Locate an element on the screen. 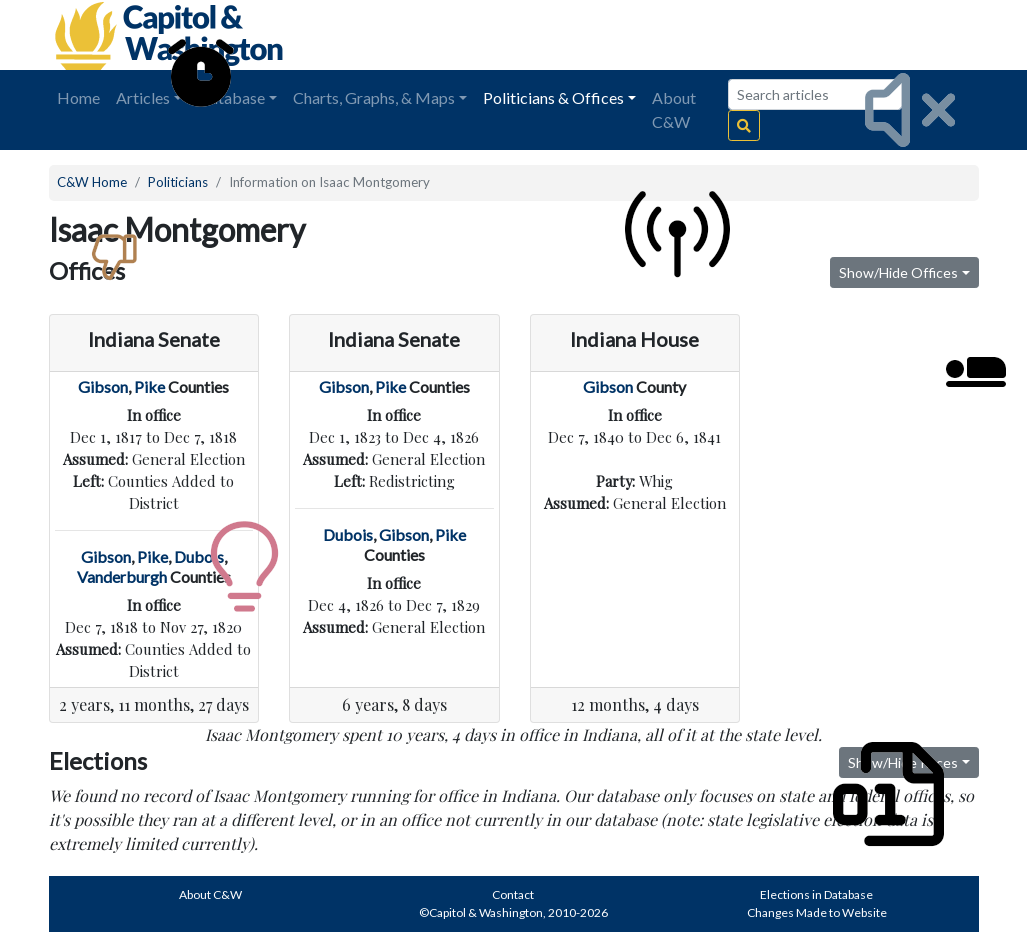 Image resolution: width=1027 pixels, height=932 pixels. view or open a binary file is located at coordinates (888, 797).